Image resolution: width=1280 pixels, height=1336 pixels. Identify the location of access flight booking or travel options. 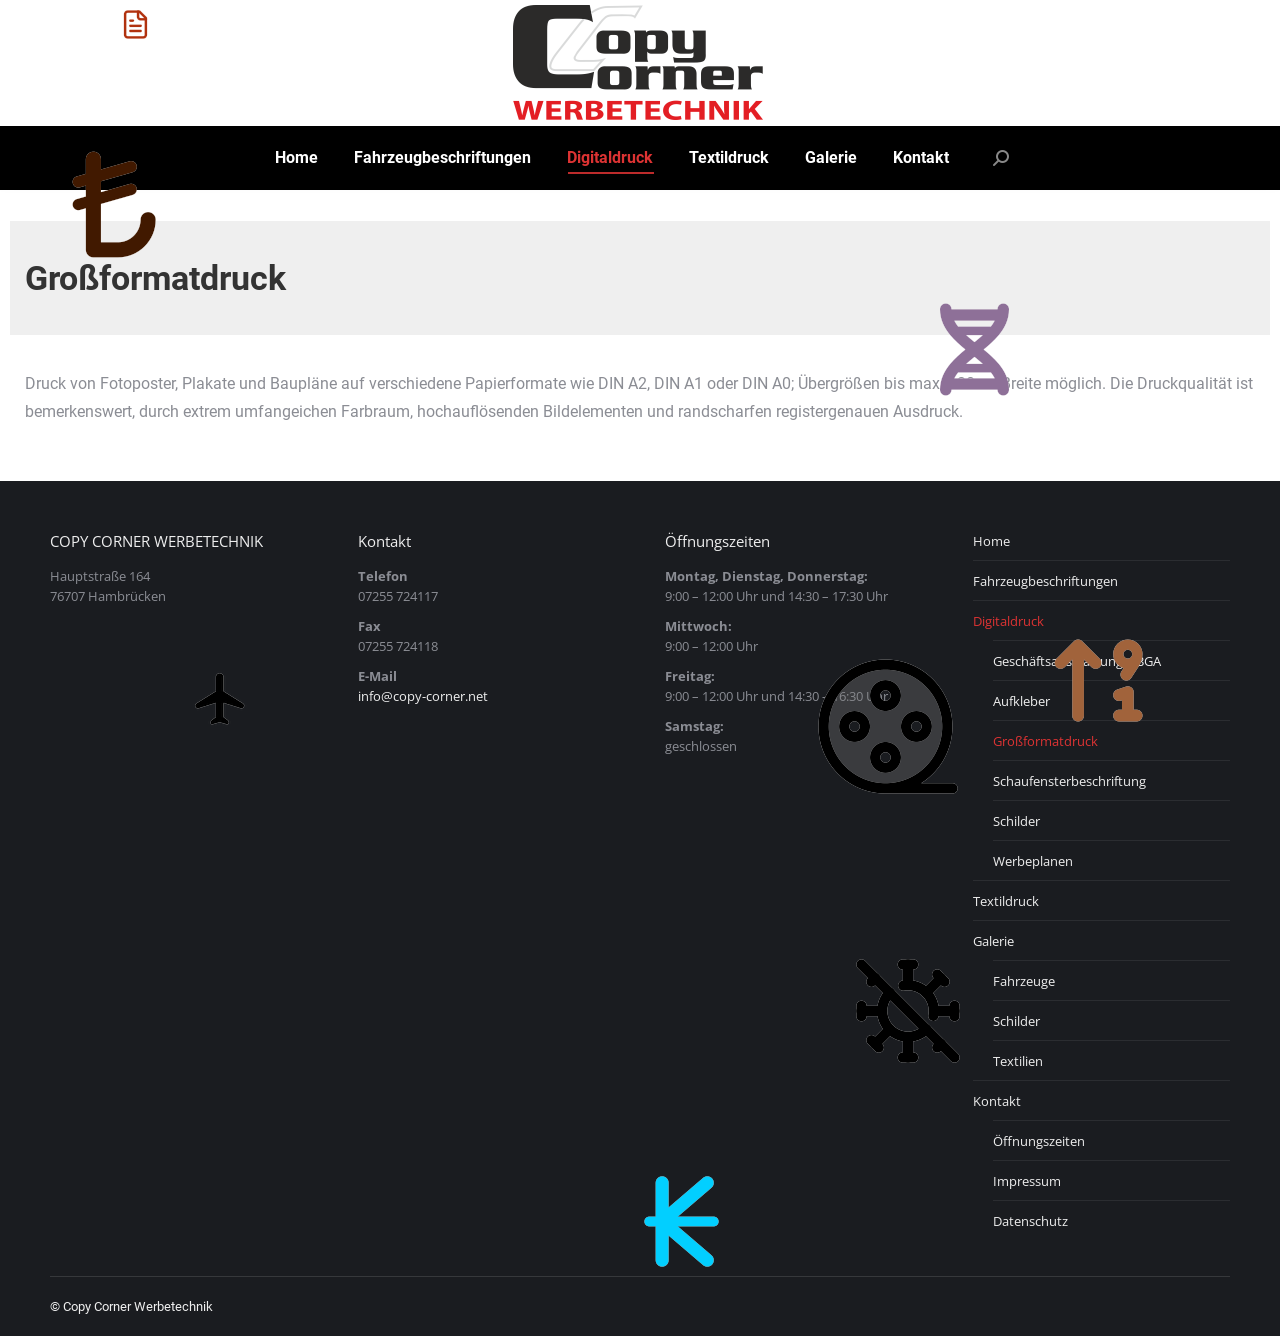
(221, 699).